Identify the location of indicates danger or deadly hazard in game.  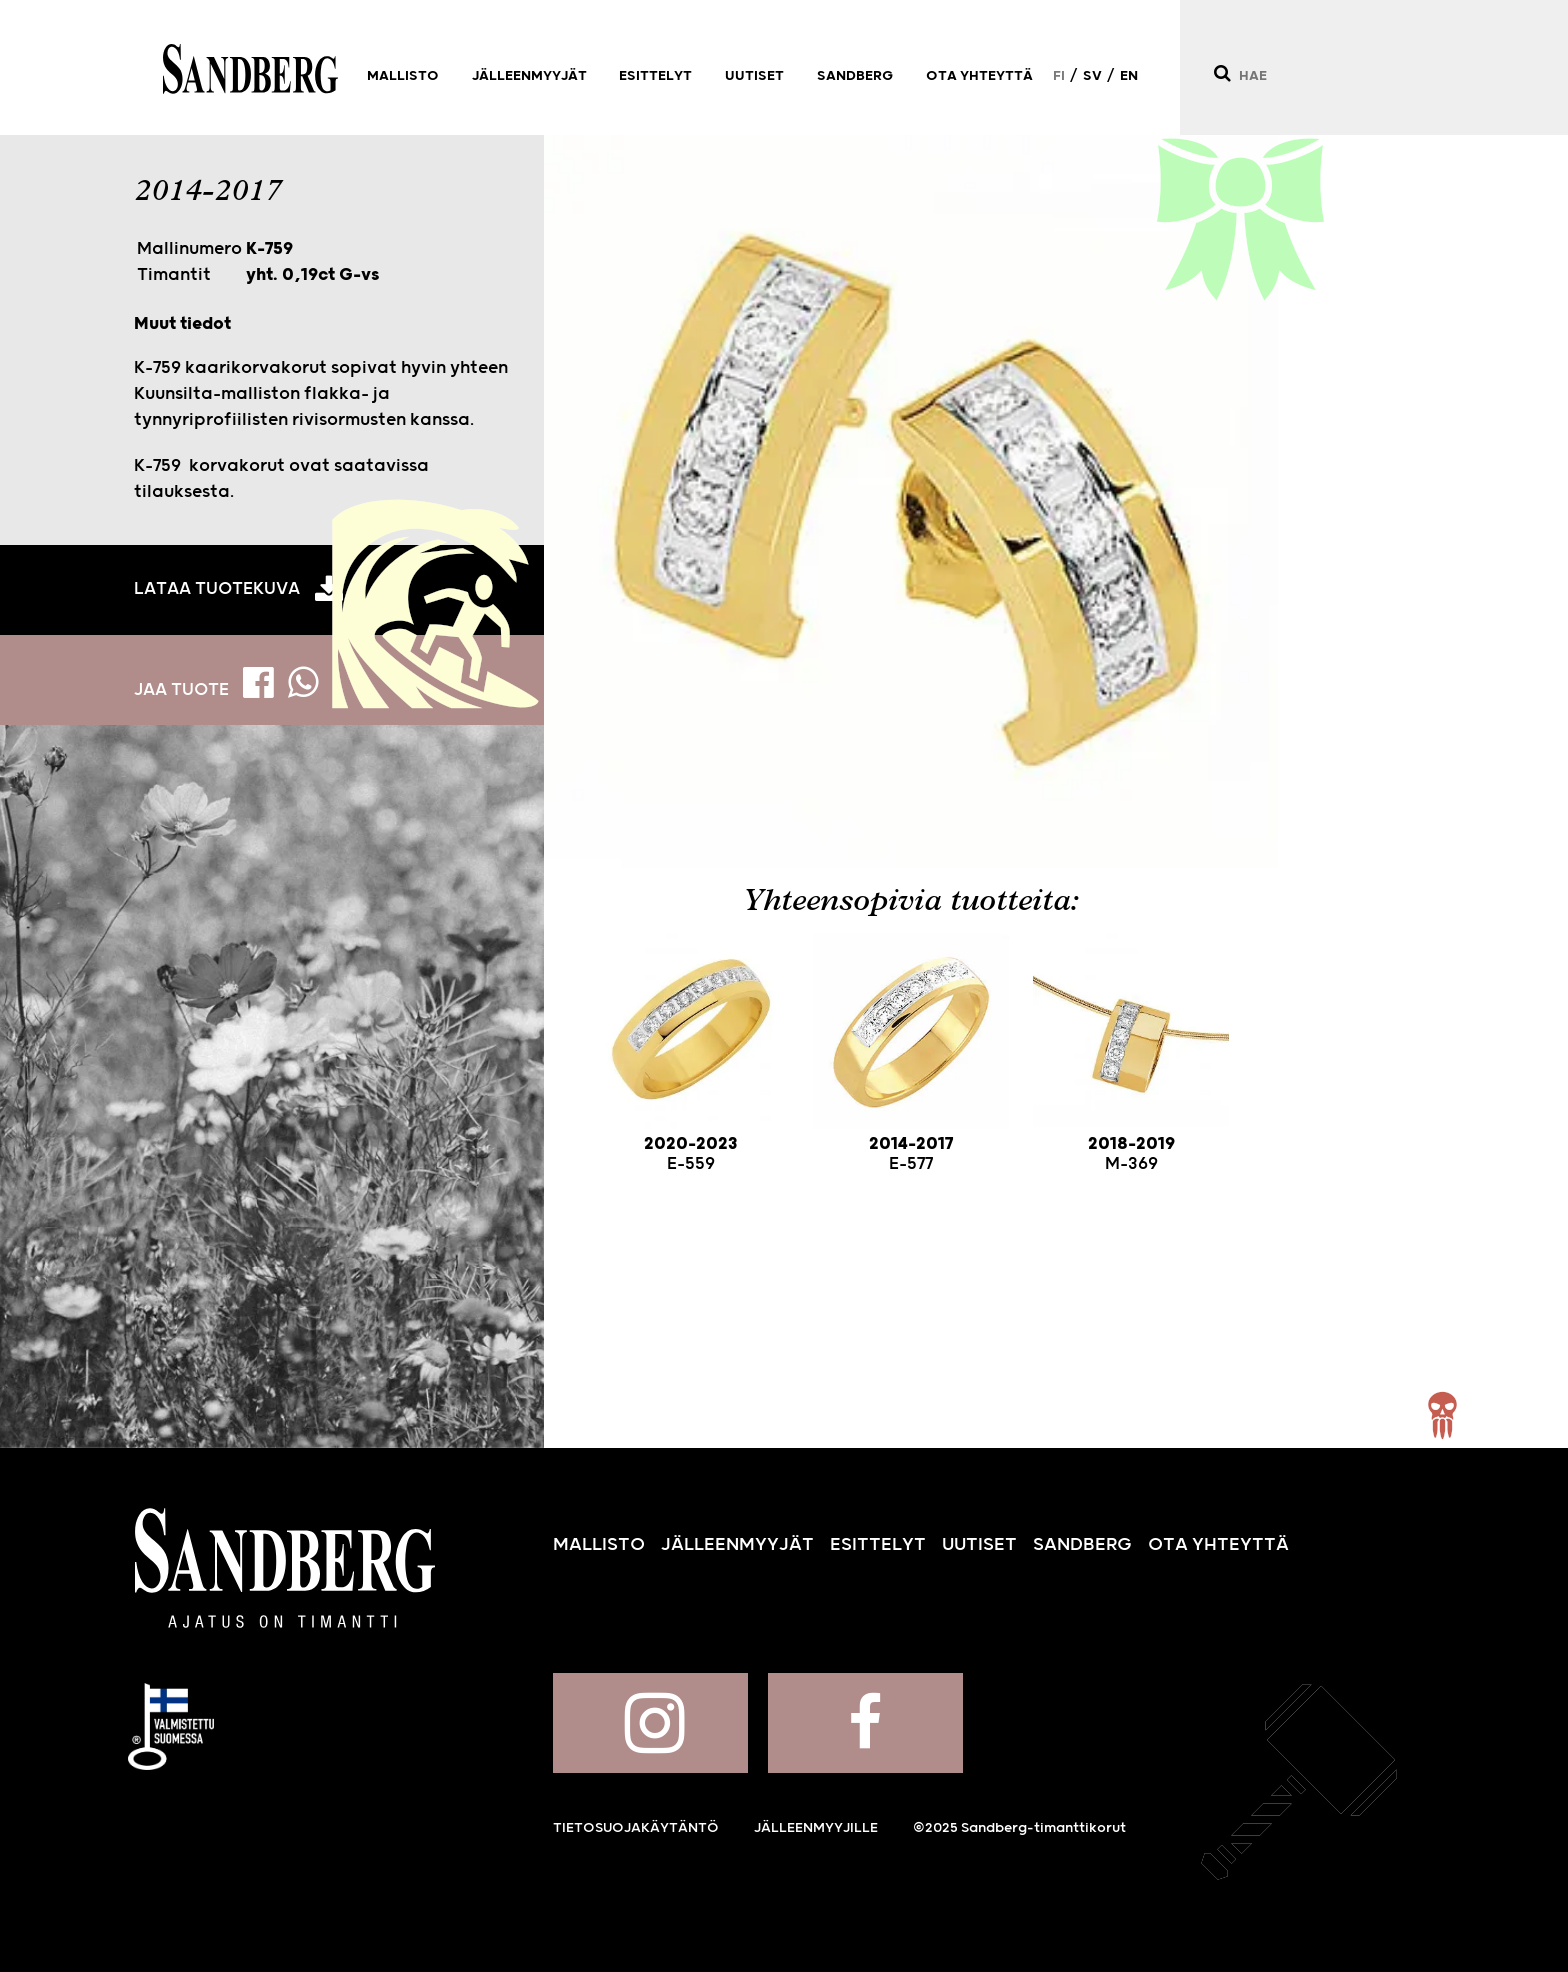
(1442, 1415).